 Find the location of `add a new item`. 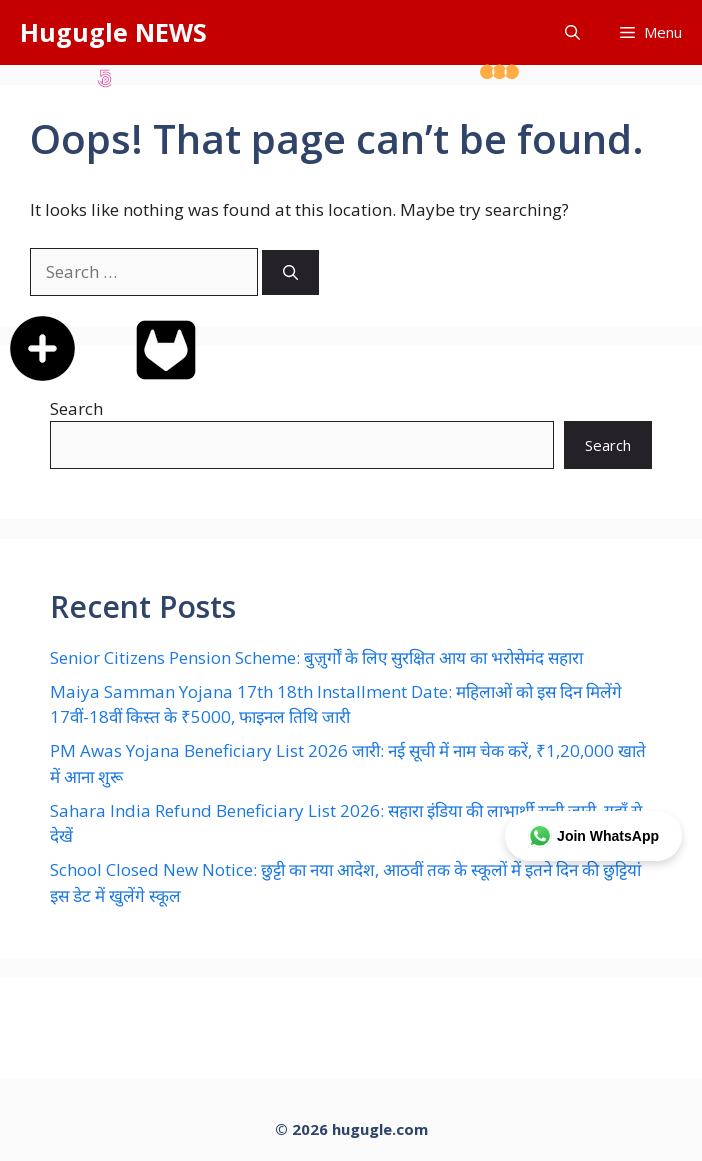

add a new item is located at coordinates (42, 348).